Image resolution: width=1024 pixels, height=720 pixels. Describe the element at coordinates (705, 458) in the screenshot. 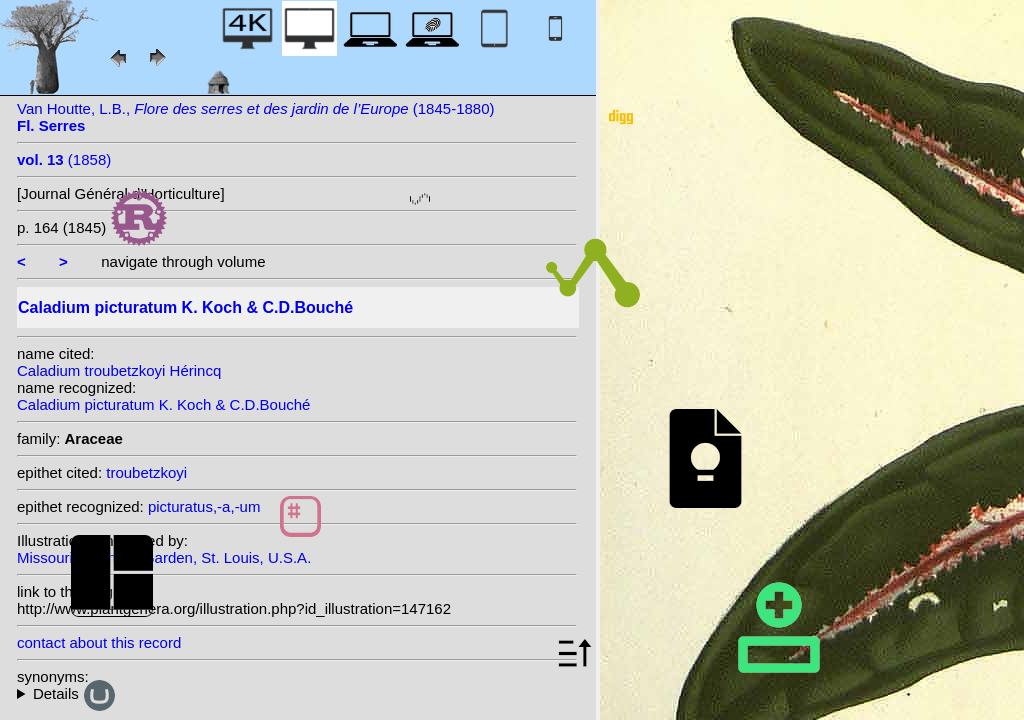

I see `open google keep app` at that location.